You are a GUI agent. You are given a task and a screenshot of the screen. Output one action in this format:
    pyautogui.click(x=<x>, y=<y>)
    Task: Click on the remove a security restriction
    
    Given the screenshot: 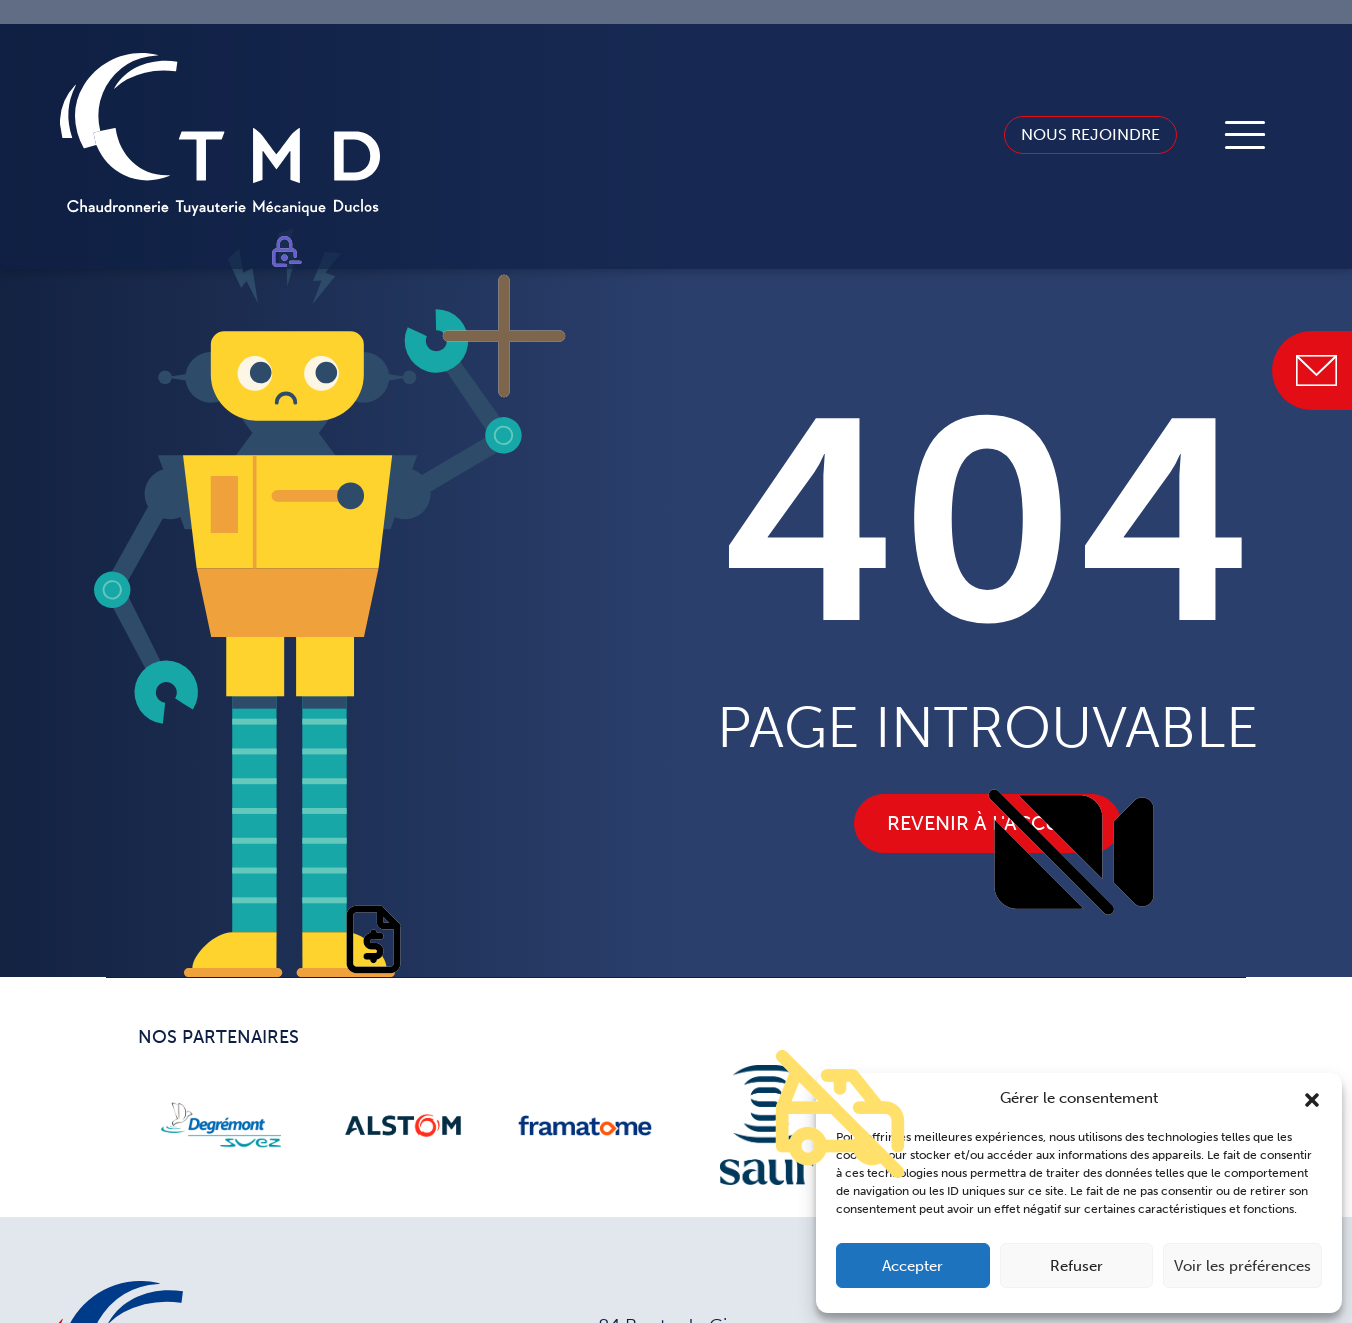 What is the action you would take?
    pyautogui.click(x=284, y=251)
    